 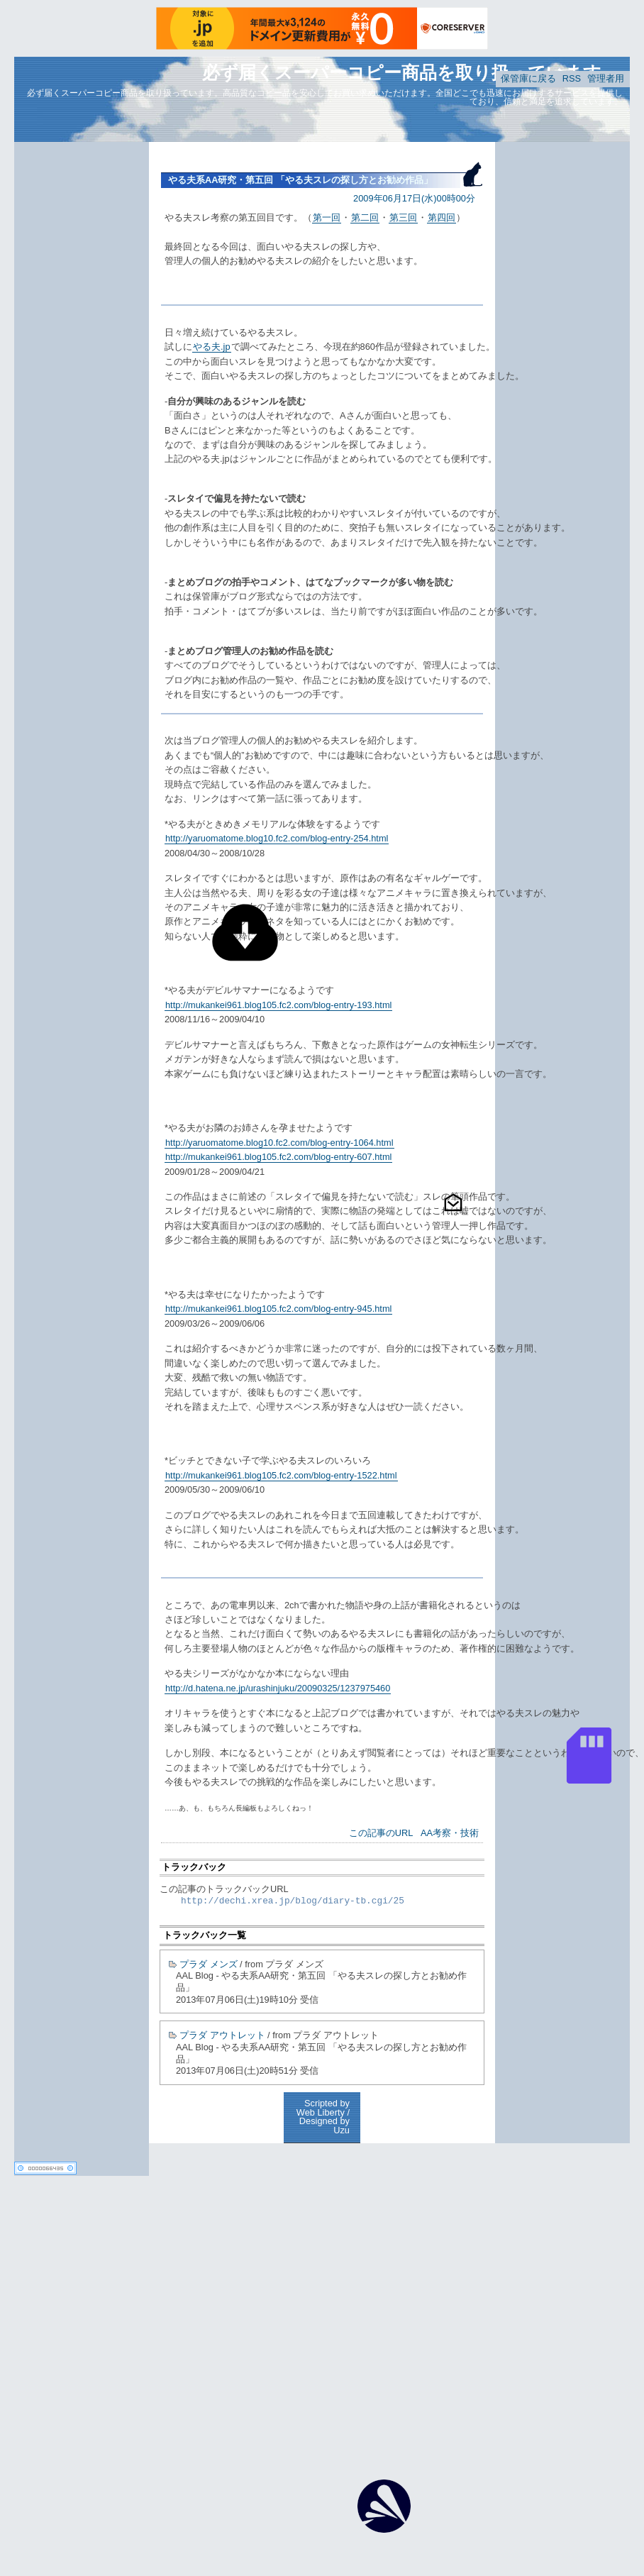 What do you see at coordinates (589, 1755) in the screenshot?
I see `access external storage` at bounding box center [589, 1755].